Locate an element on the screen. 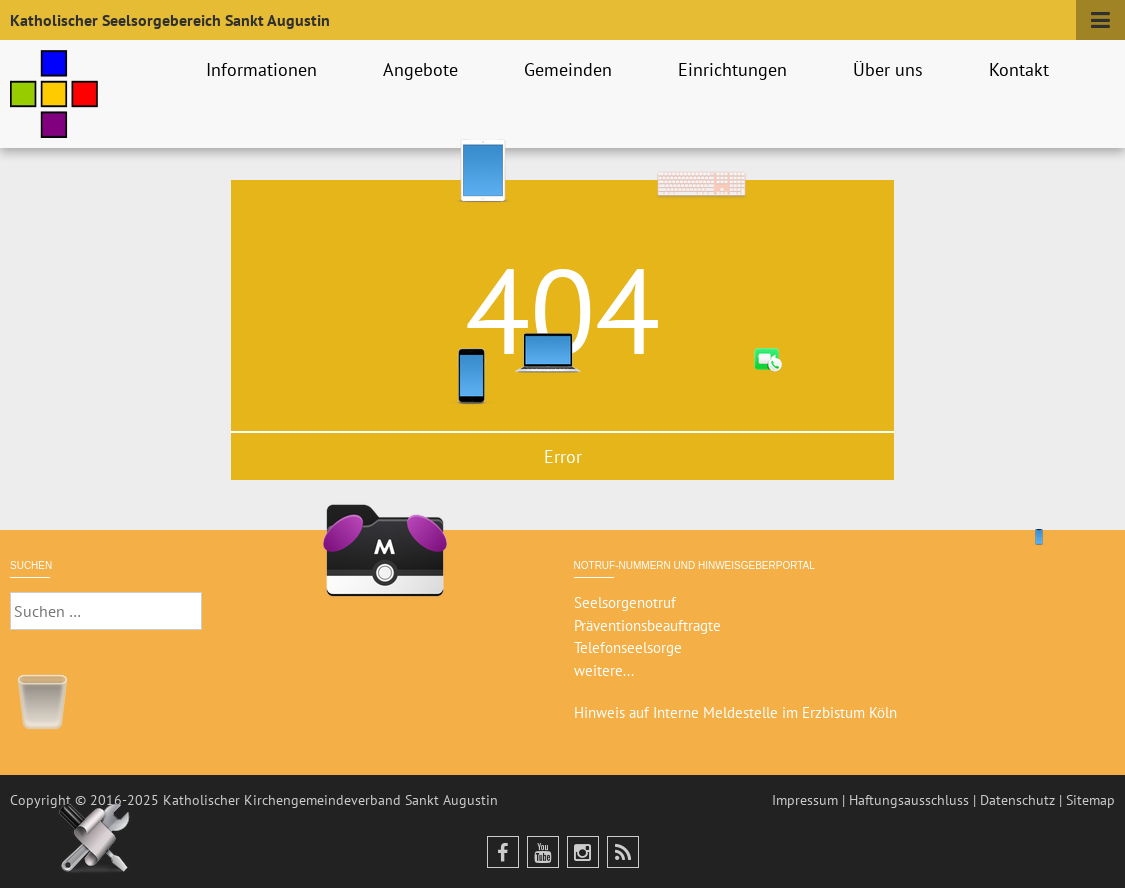 This screenshot has width=1125, height=888. iPad device with cellular connectivity is located at coordinates (483, 170).